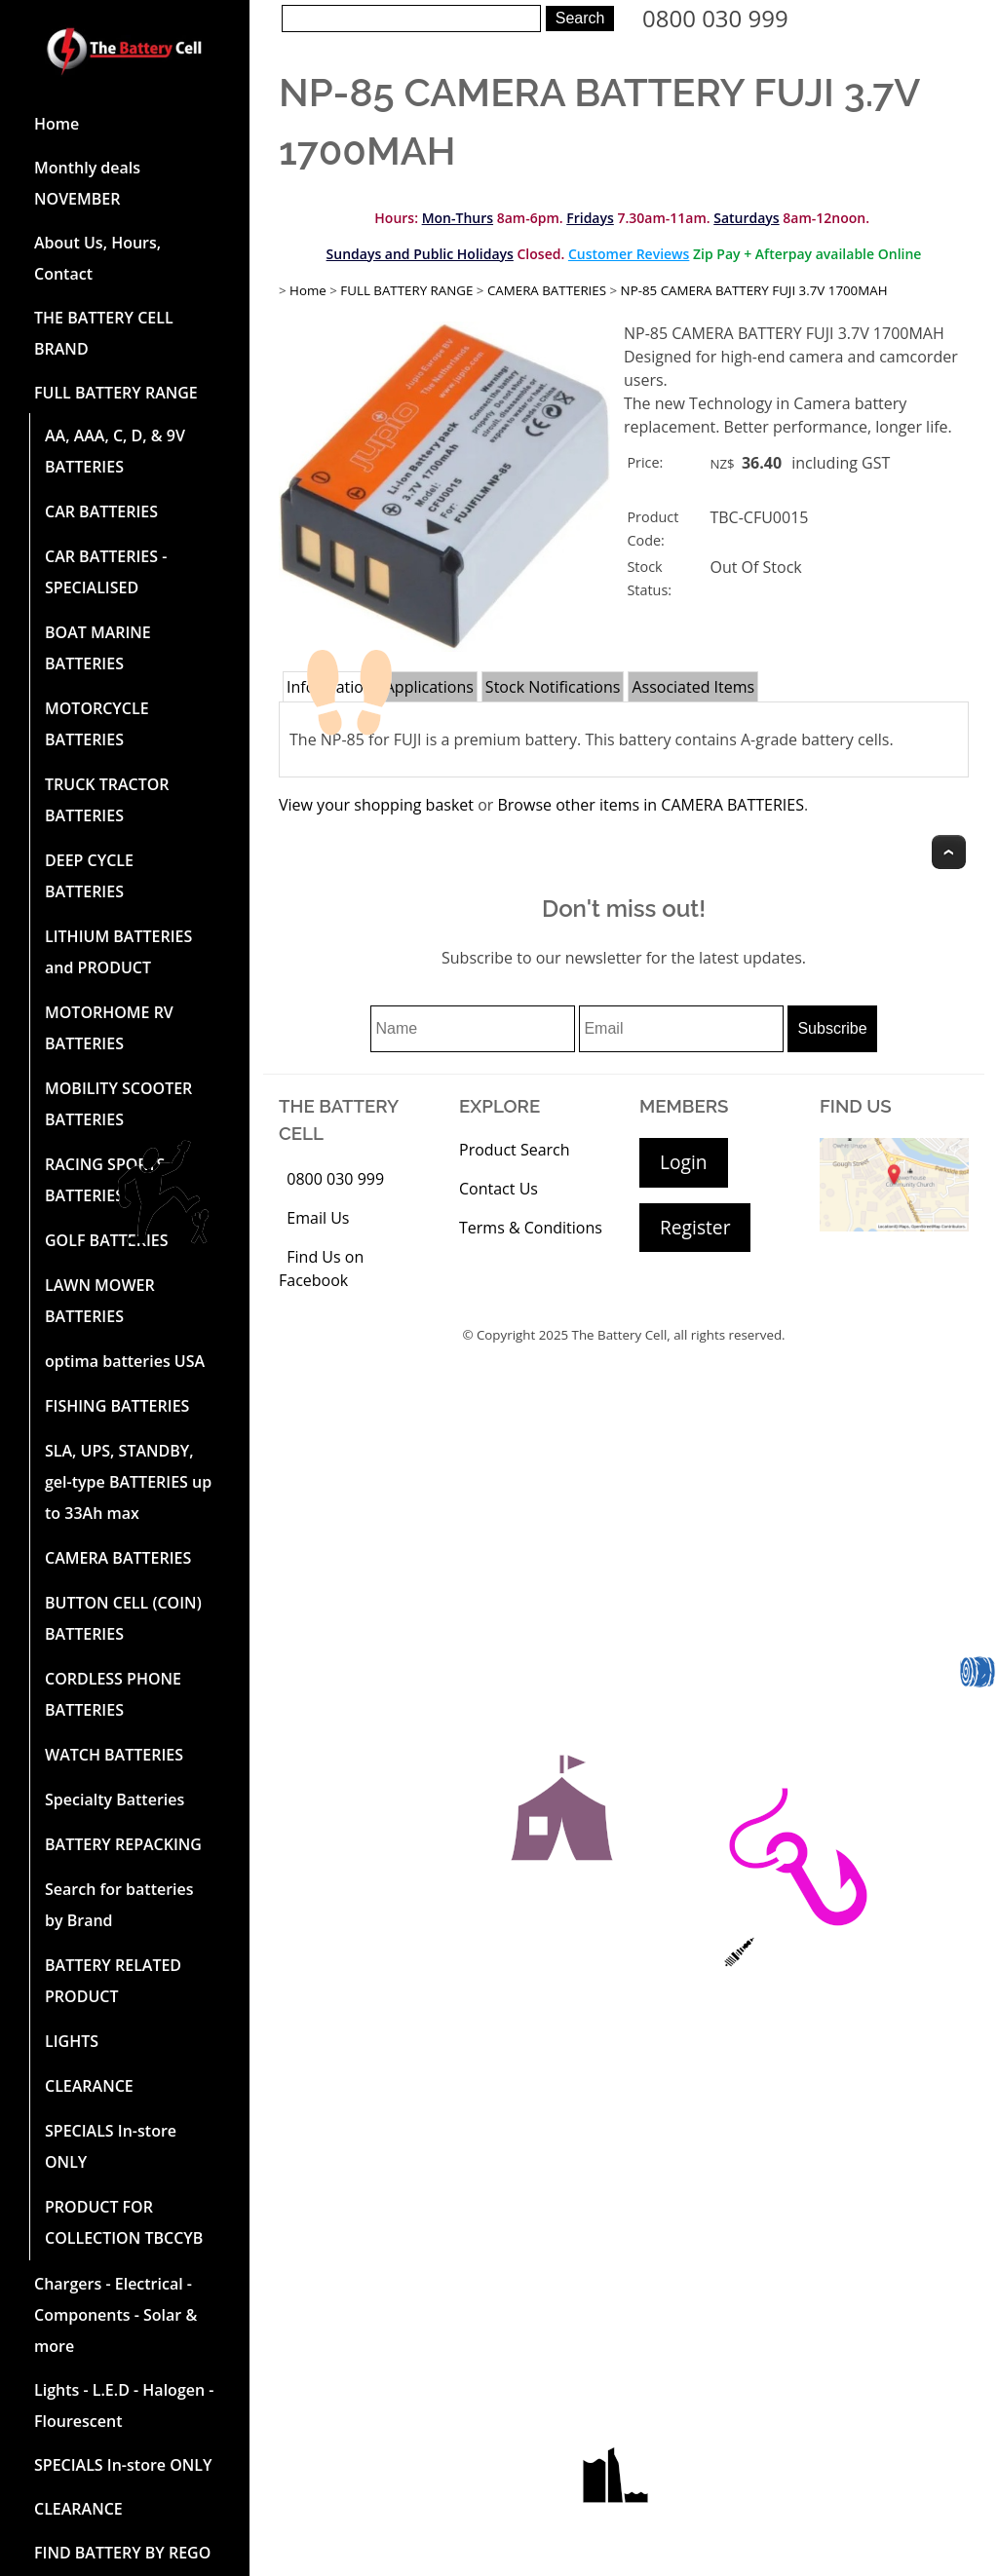 The height and width of the screenshot is (2576, 998). Describe the element at coordinates (615, 2471) in the screenshot. I see `dam or hydroelectric structure in a game interface` at that location.